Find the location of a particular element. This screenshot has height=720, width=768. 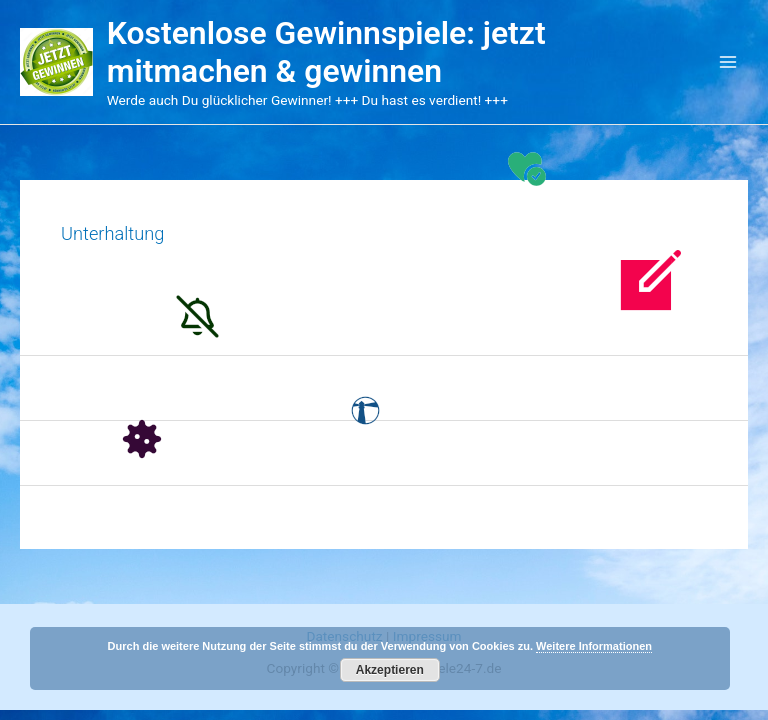

mute notifications is located at coordinates (197, 316).